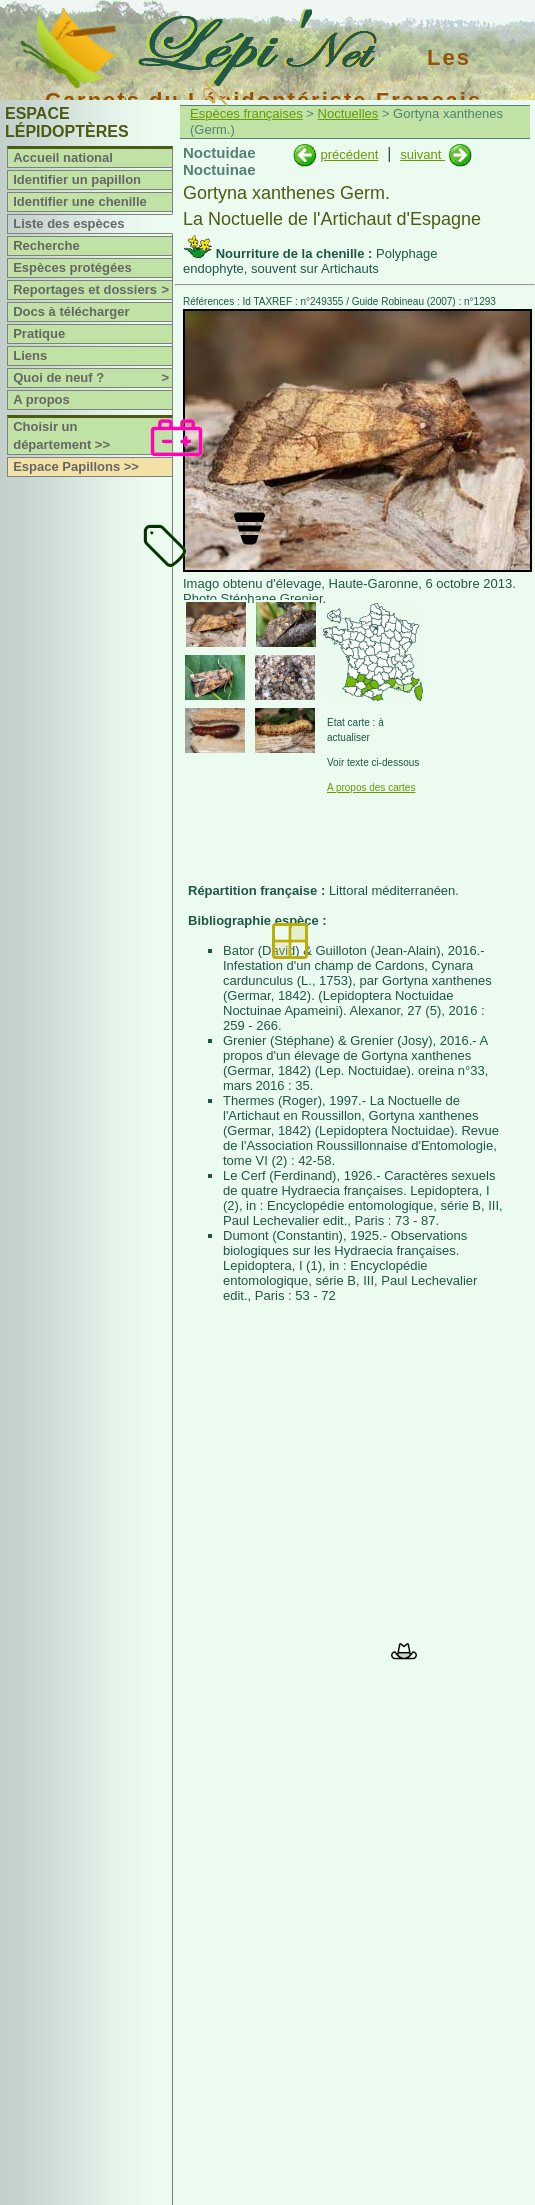  I want to click on check vehicle battery status, so click(176, 439).